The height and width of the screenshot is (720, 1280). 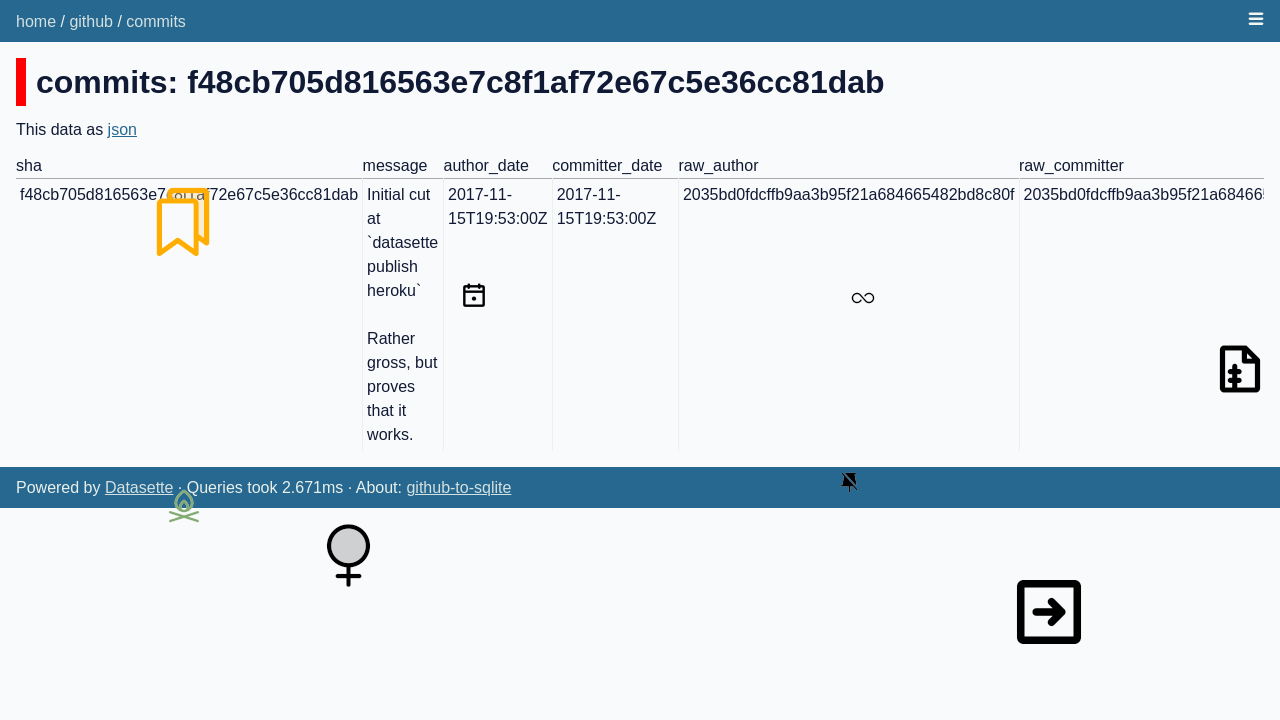 I want to click on indicates unlimited or infinite content, so click(x=863, y=298).